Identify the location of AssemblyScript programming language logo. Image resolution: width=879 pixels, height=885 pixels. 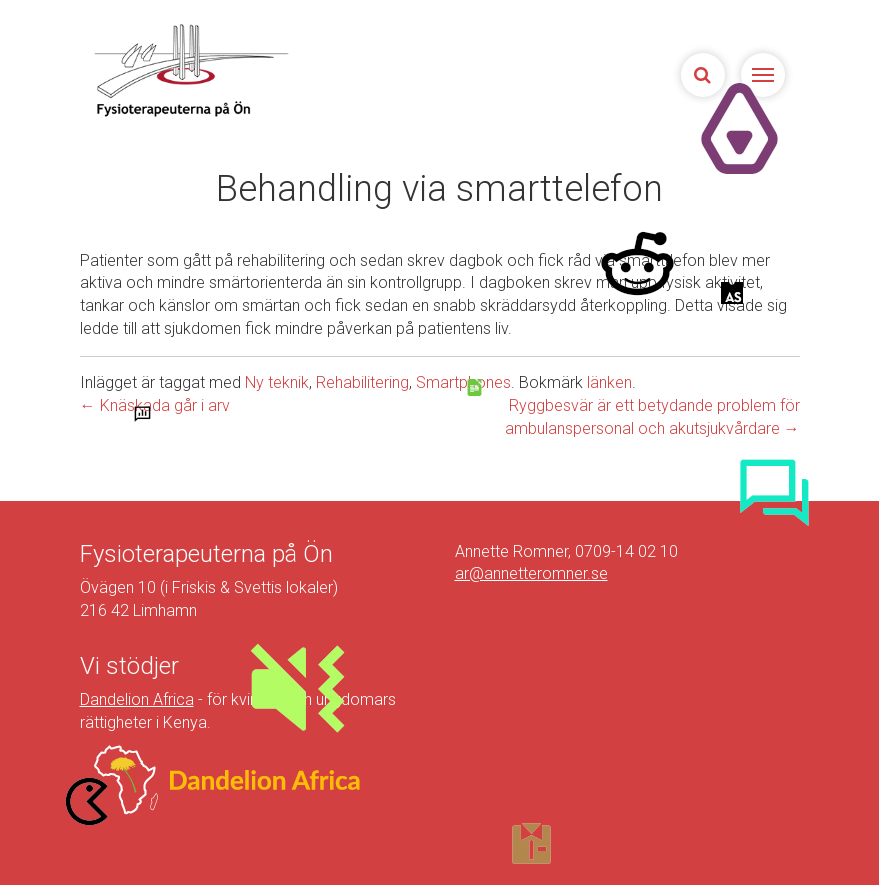
(732, 293).